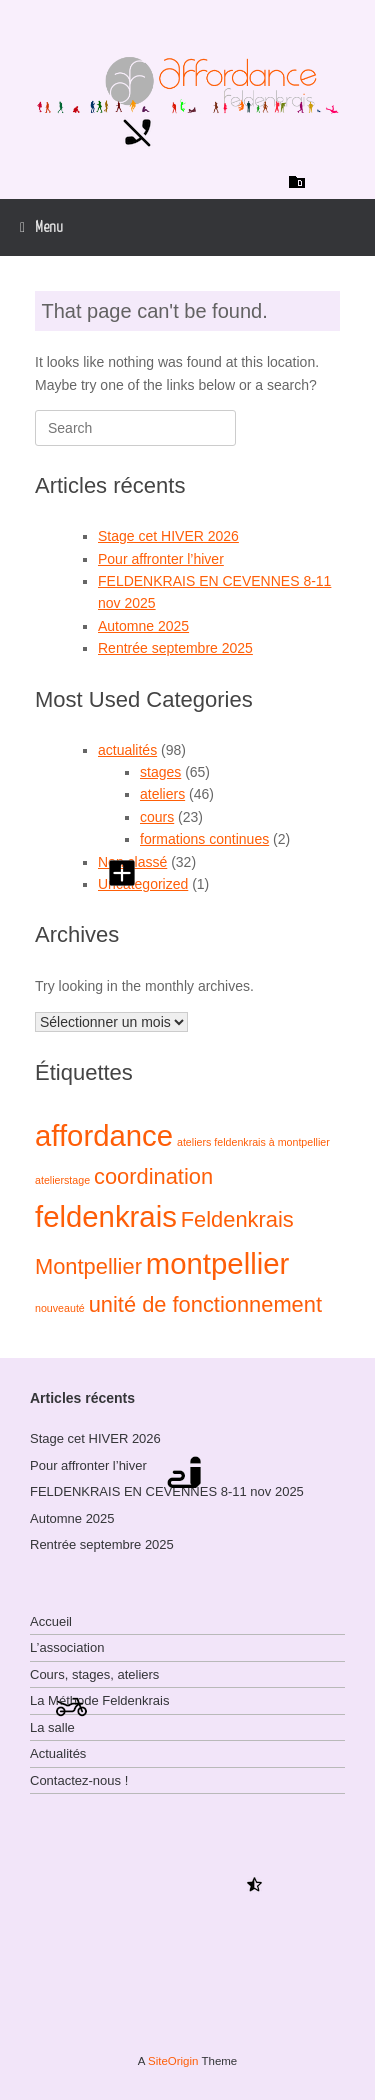 This screenshot has width=375, height=2100. I want to click on access folder containing code snippets, so click(297, 182).